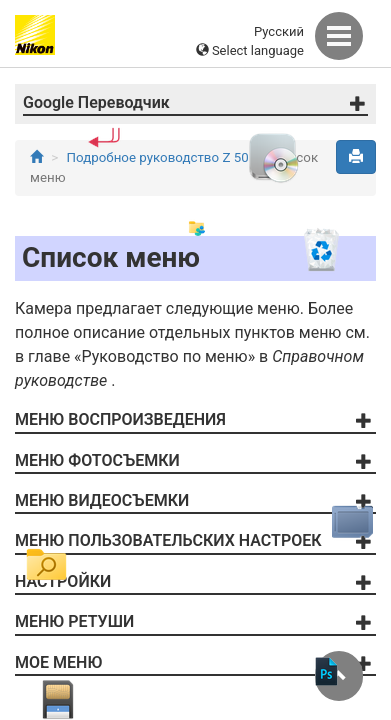 The width and height of the screenshot is (391, 720). Describe the element at coordinates (58, 700) in the screenshot. I see `smartmedia memory card storage device` at that location.